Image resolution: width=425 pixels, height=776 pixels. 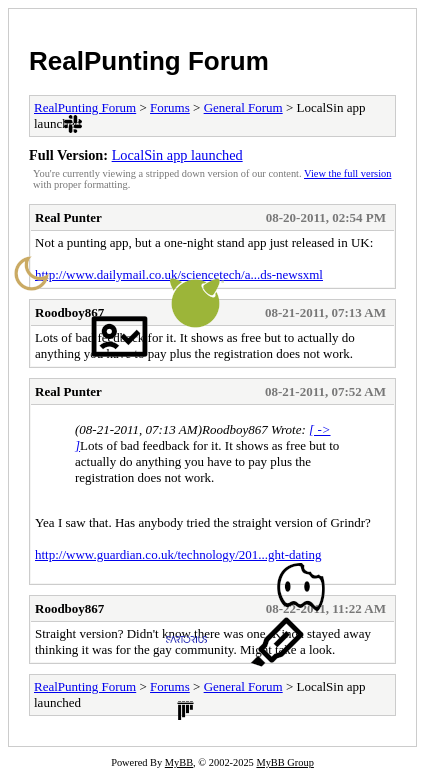 I want to click on enable dark mode, so click(x=31, y=273).